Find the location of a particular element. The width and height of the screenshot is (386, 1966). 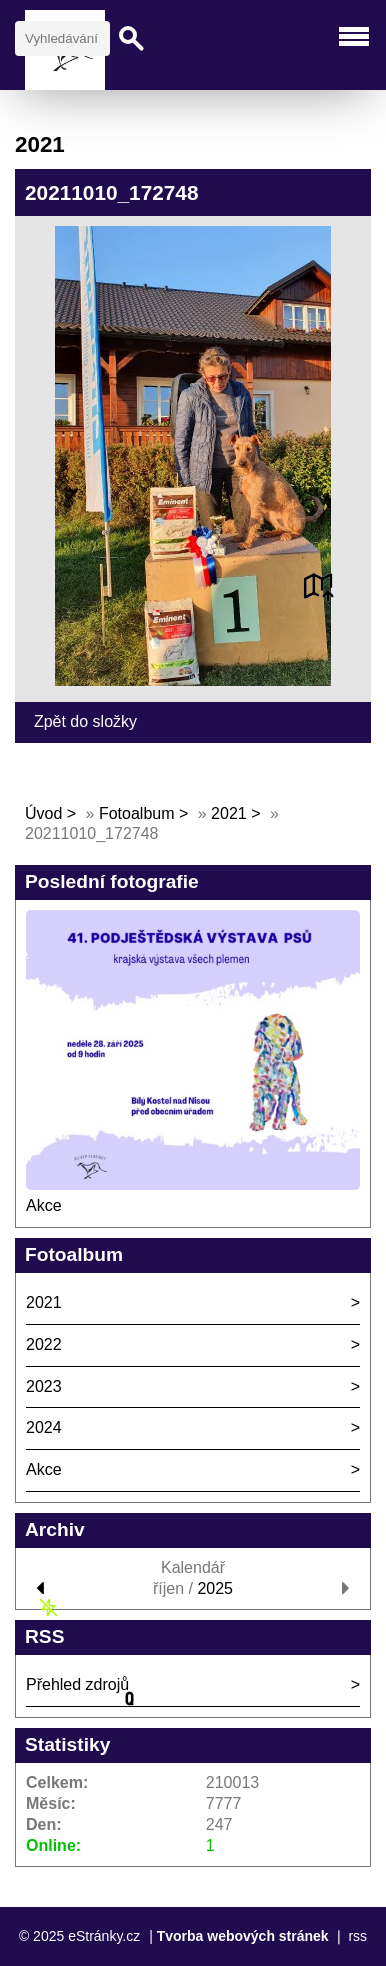

indicates a label or category starting with "q" is located at coordinates (129, 1698).